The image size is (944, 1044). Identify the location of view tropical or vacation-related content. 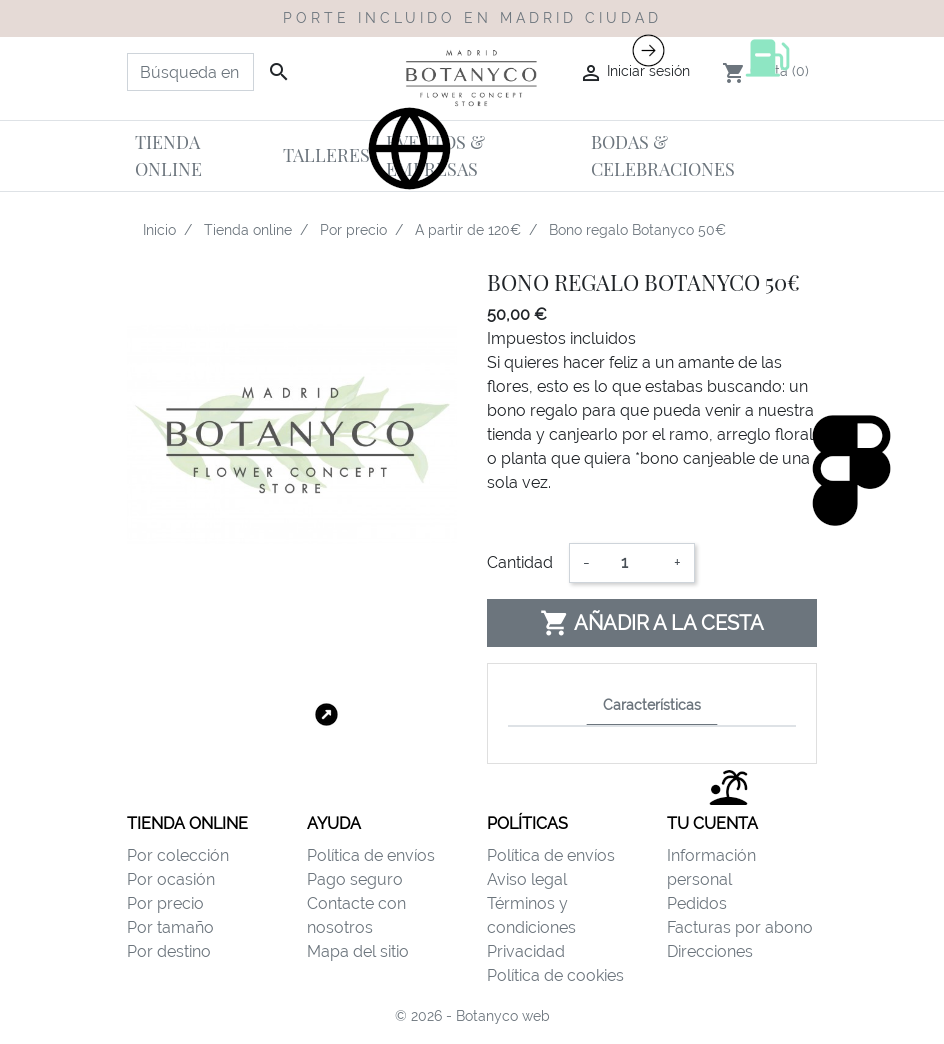
(728, 787).